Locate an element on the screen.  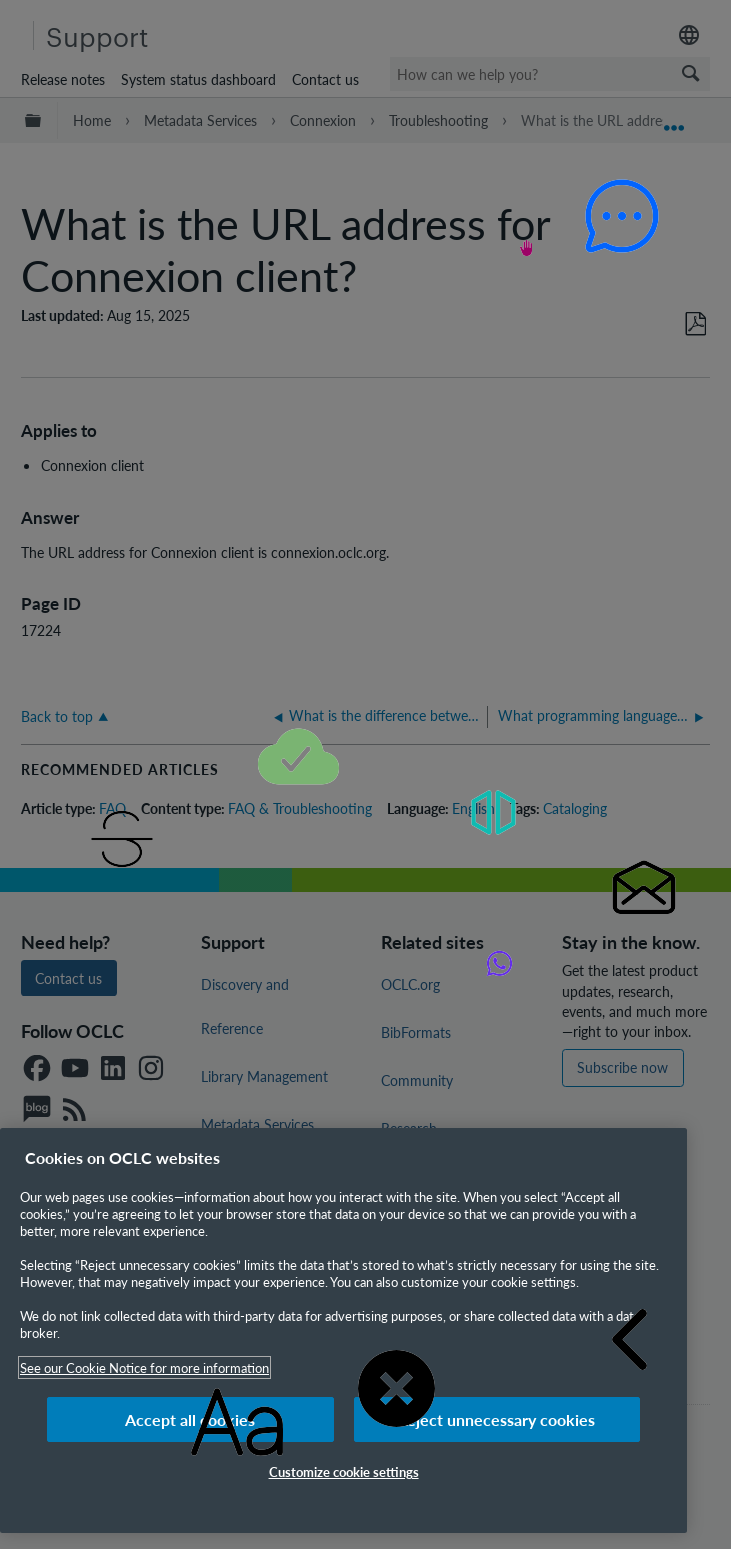
change text formatting or font settings is located at coordinates (237, 1422).